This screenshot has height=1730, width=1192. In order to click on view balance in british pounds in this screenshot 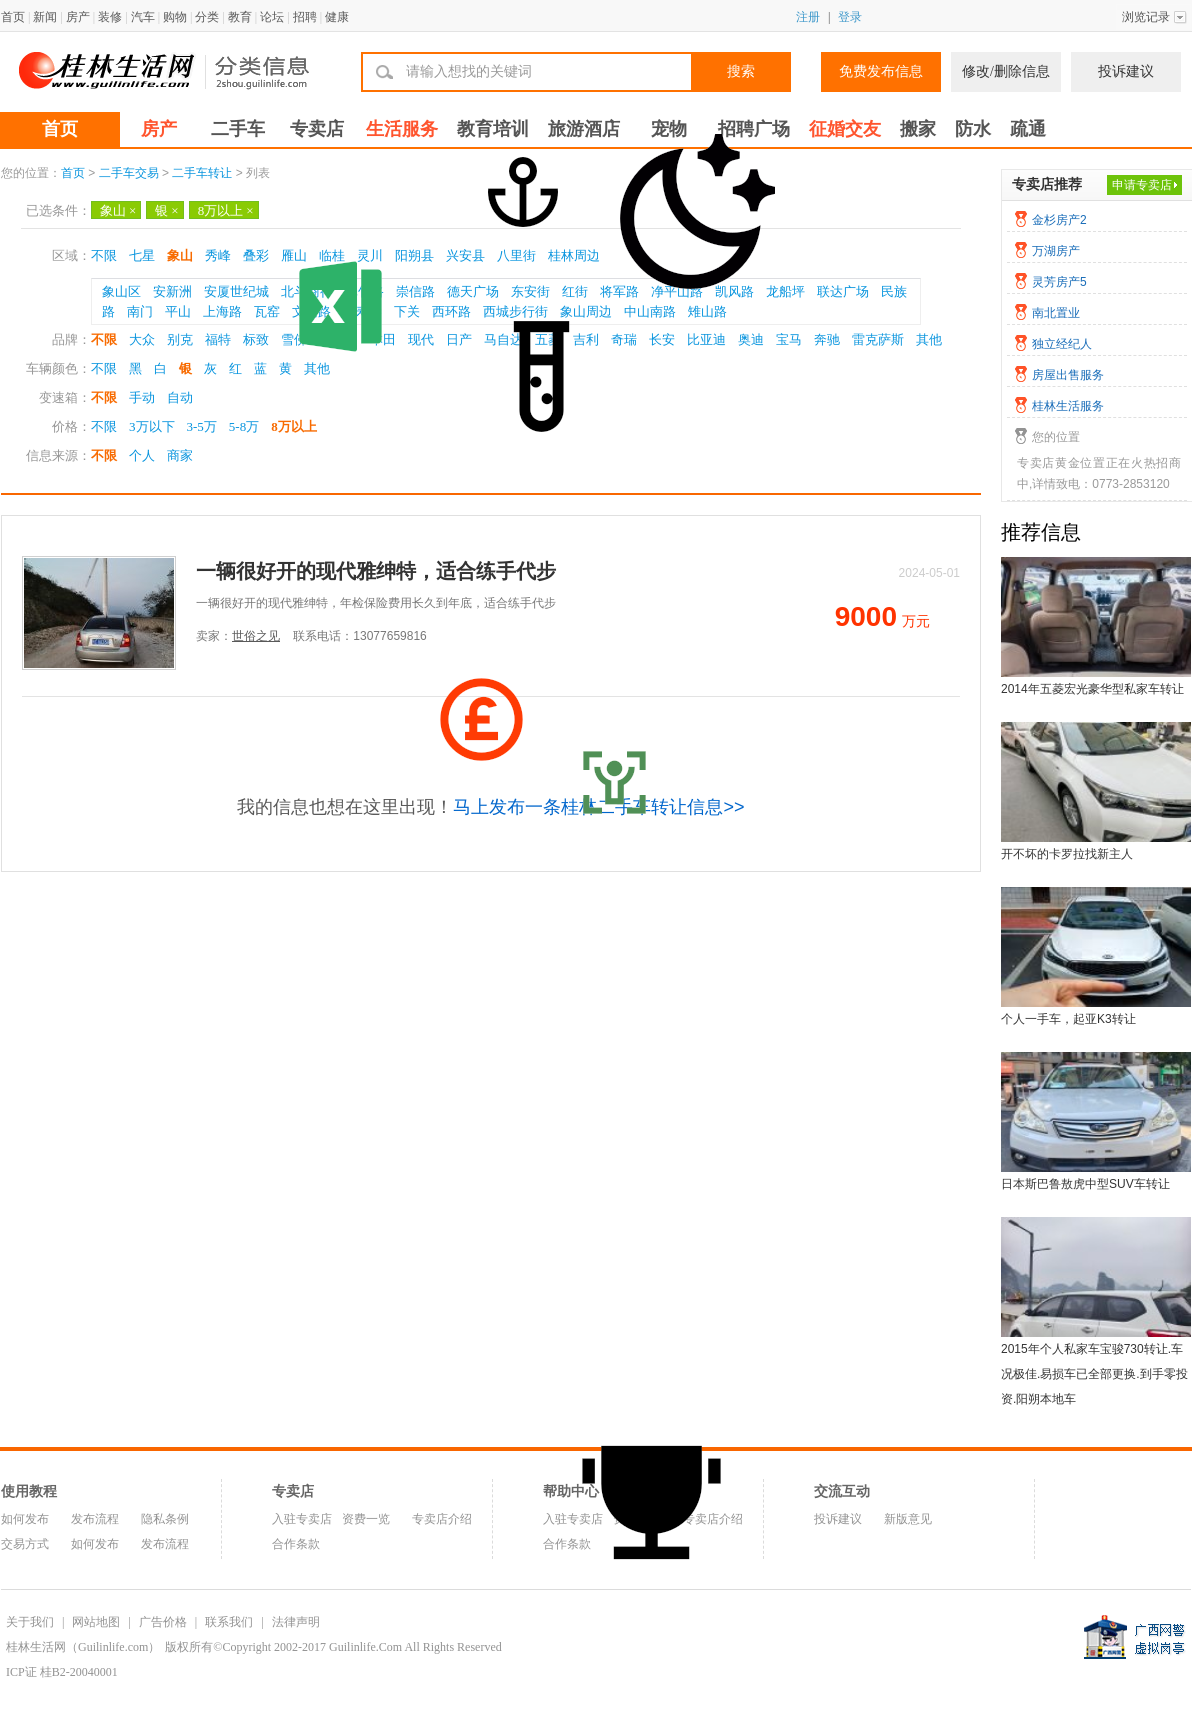, I will do `click(481, 719)`.